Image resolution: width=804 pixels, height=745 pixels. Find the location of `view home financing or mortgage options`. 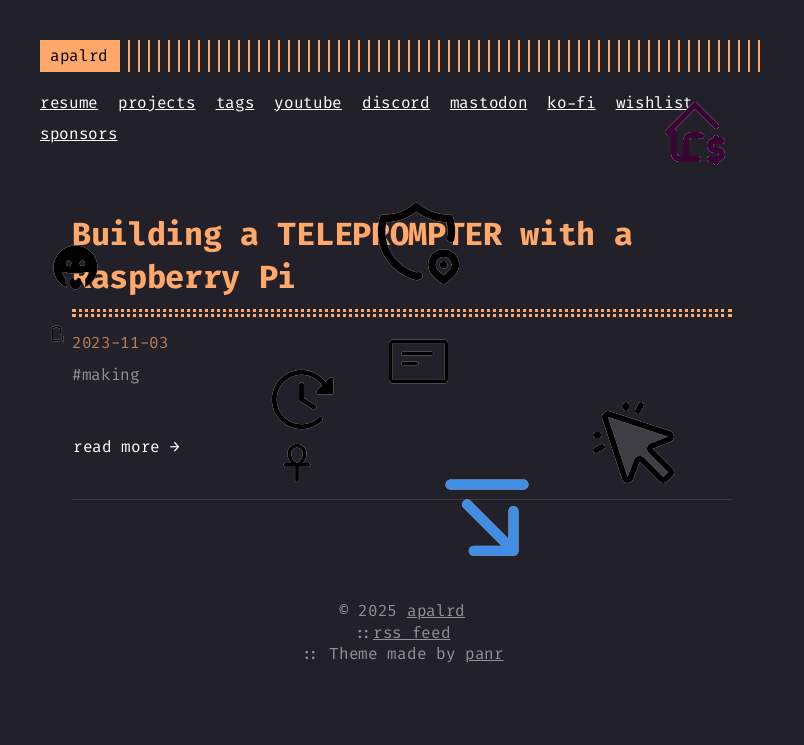

view home financing or mortgage options is located at coordinates (695, 132).